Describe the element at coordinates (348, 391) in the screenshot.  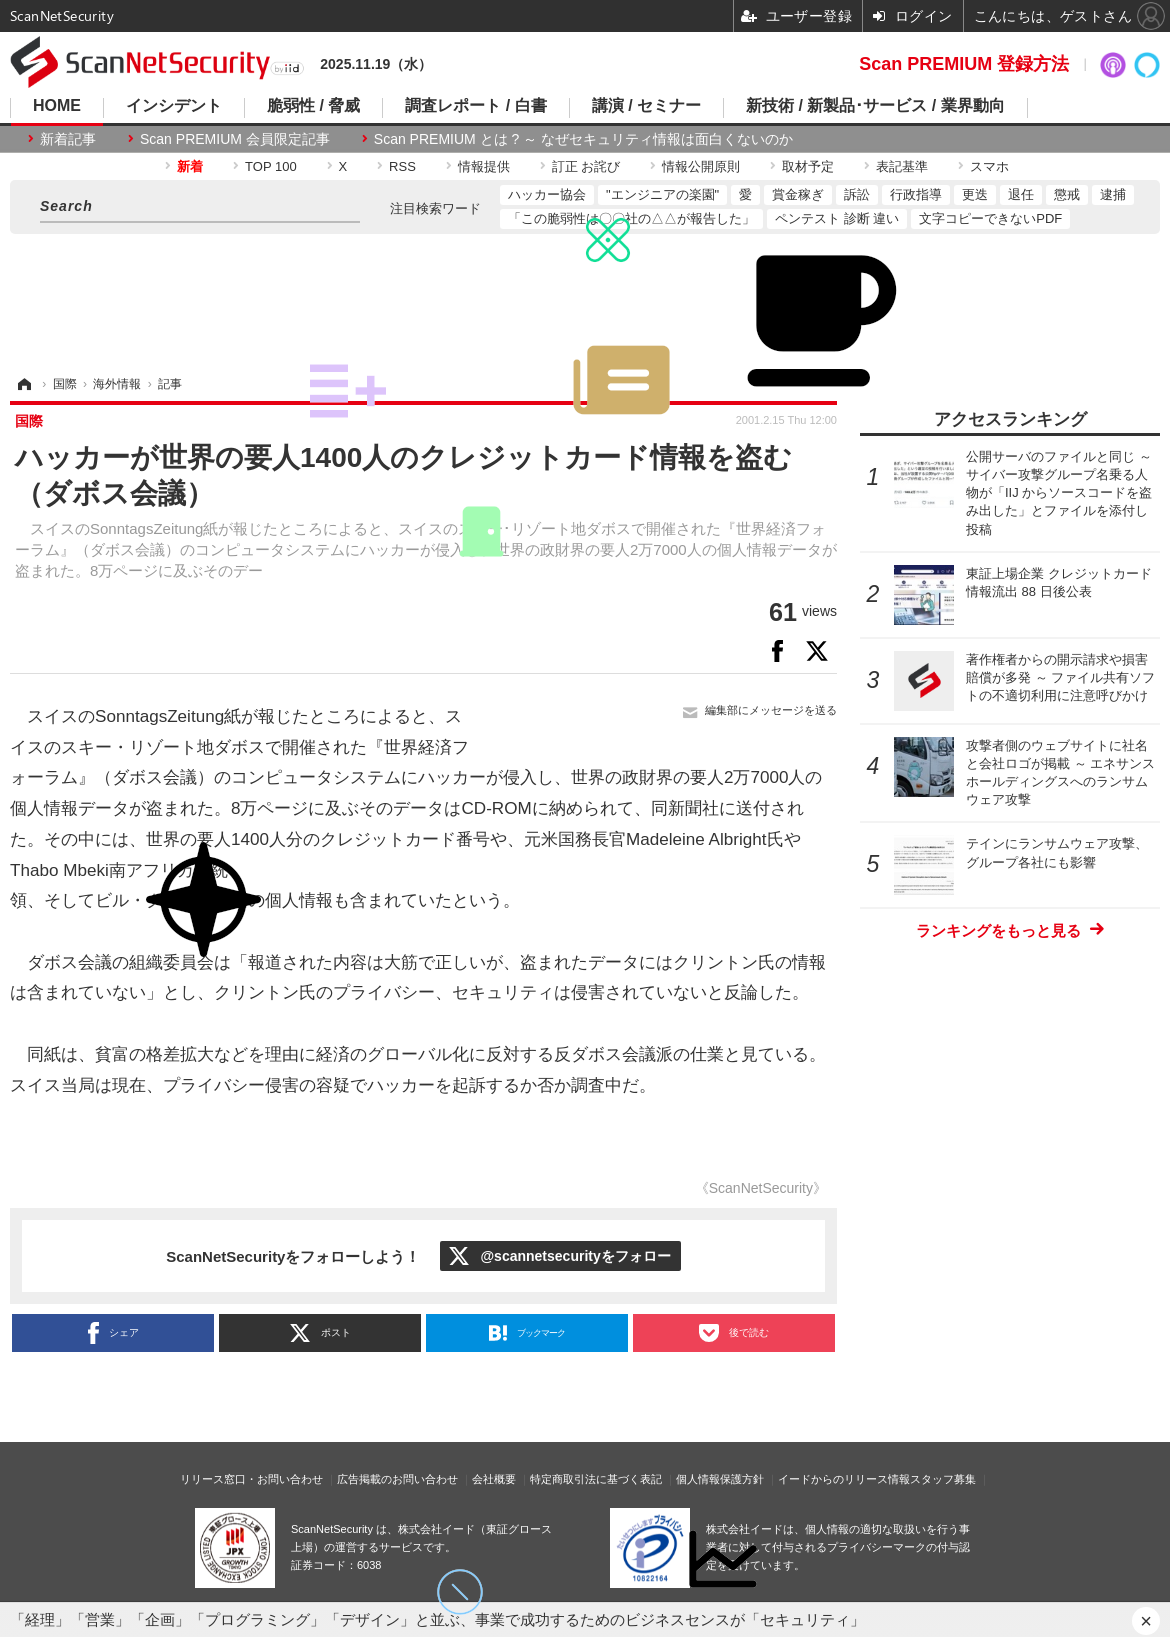
I see `add a new item to the list` at that location.